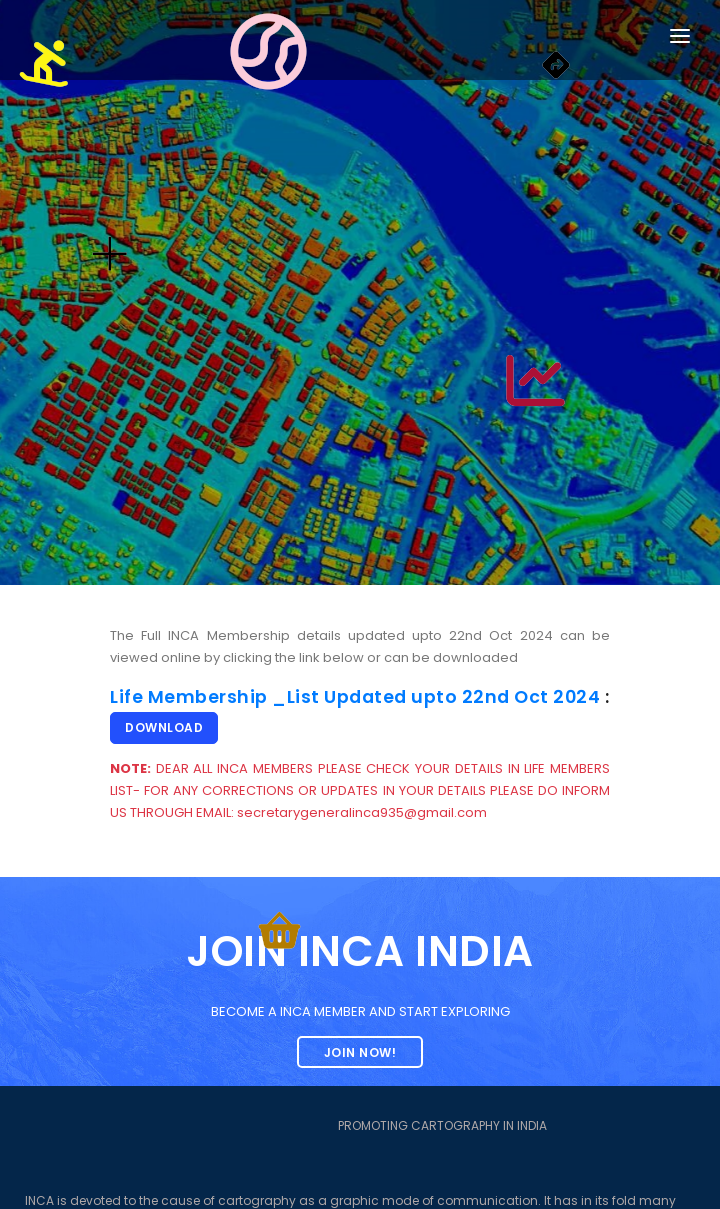 The width and height of the screenshot is (720, 1209). What do you see at coordinates (535, 380) in the screenshot?
I see `view analytics or statistics` at bounding box center [535, 380].